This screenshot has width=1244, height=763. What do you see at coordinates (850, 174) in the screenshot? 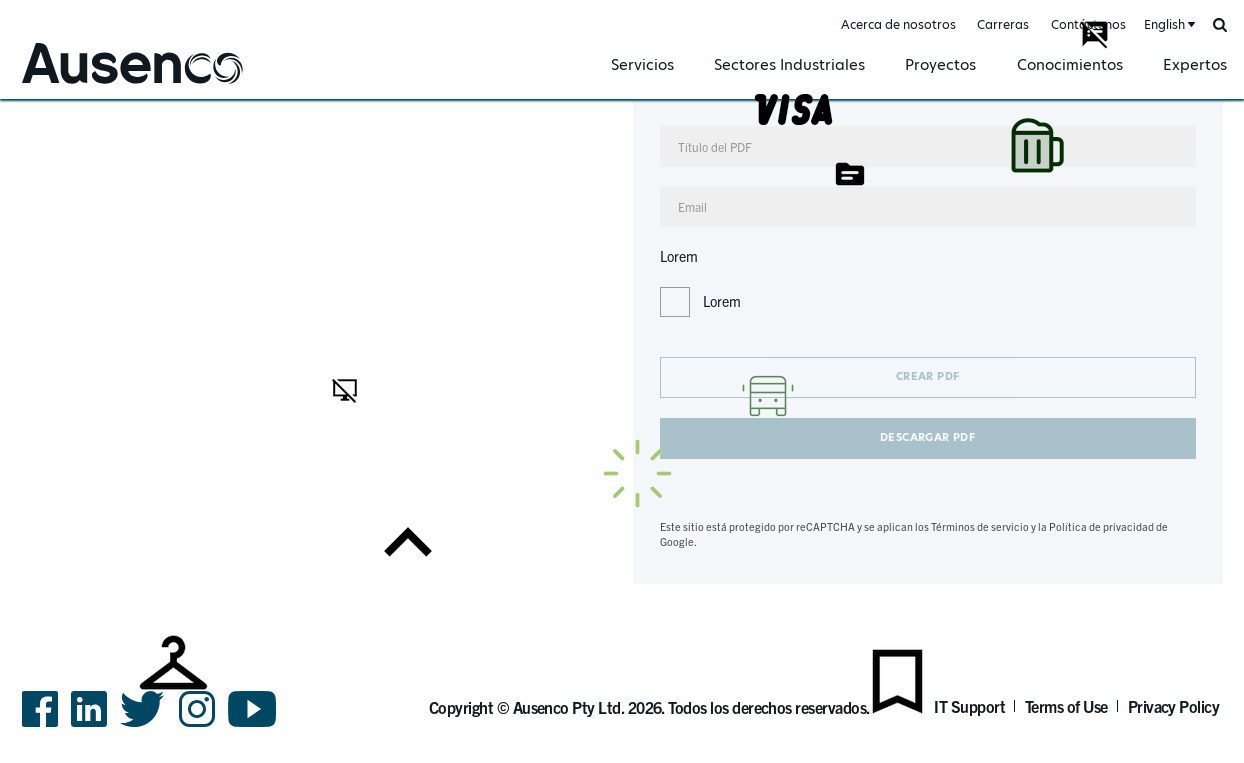
I see `open topic or file folder` at bounding box center [850, 174].